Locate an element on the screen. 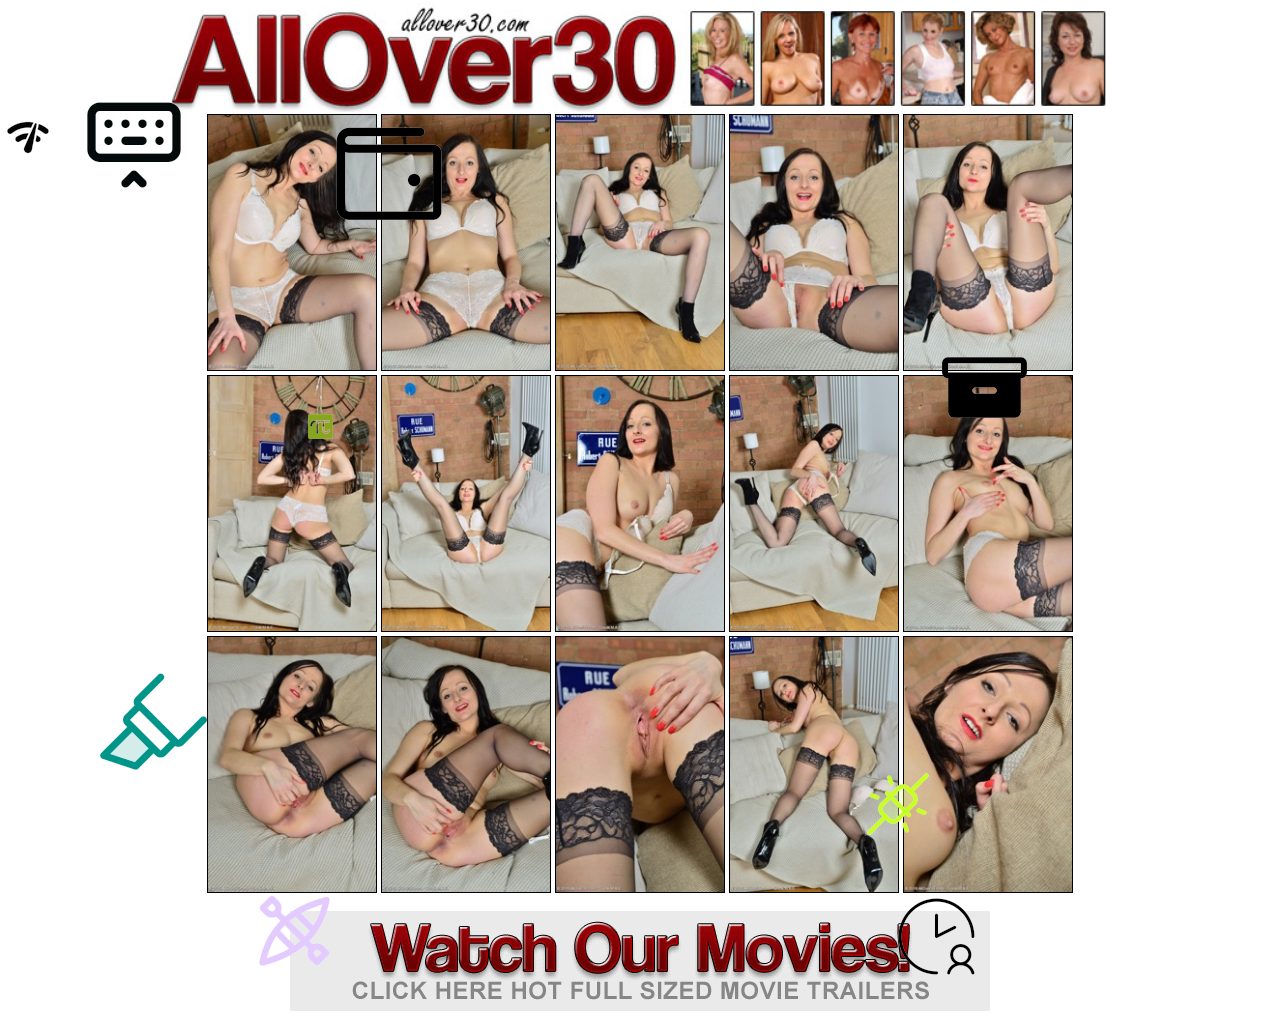 The width and height of the screenshot is (1280, 1030). highlight or mark selected text is located at coordinates (150, 727).